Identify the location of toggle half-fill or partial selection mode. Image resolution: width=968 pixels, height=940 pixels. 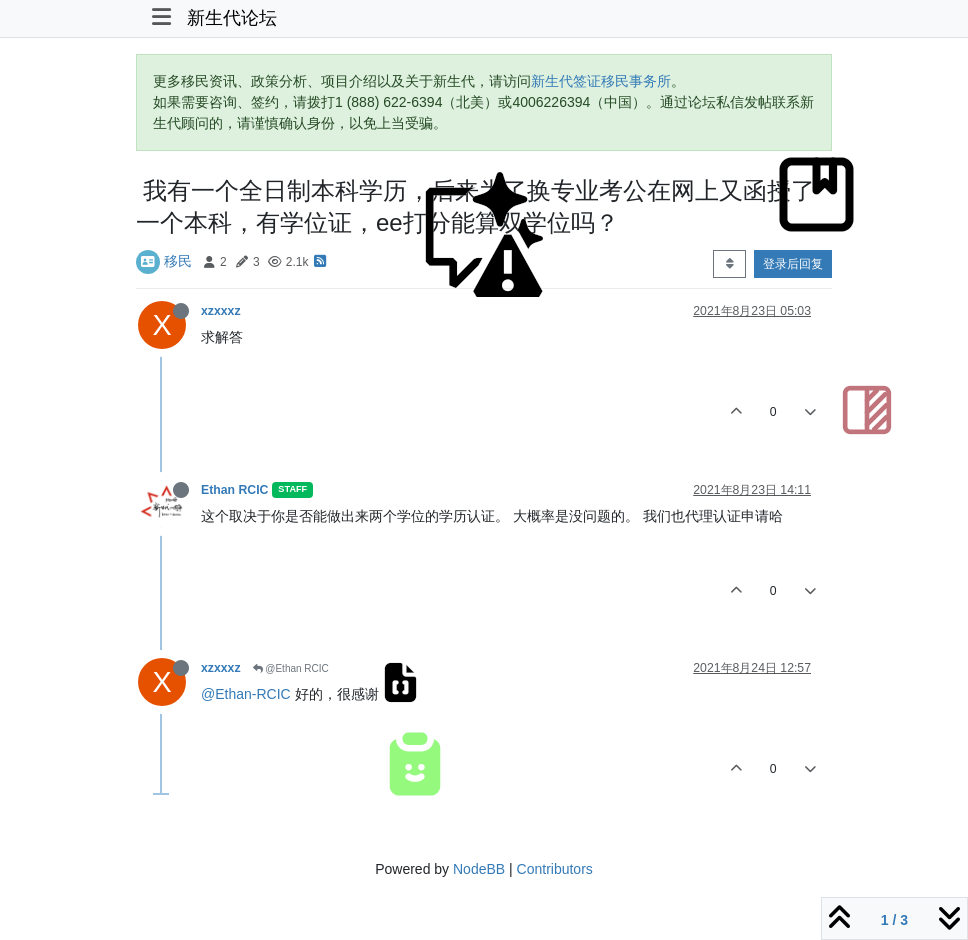
(867, 410).